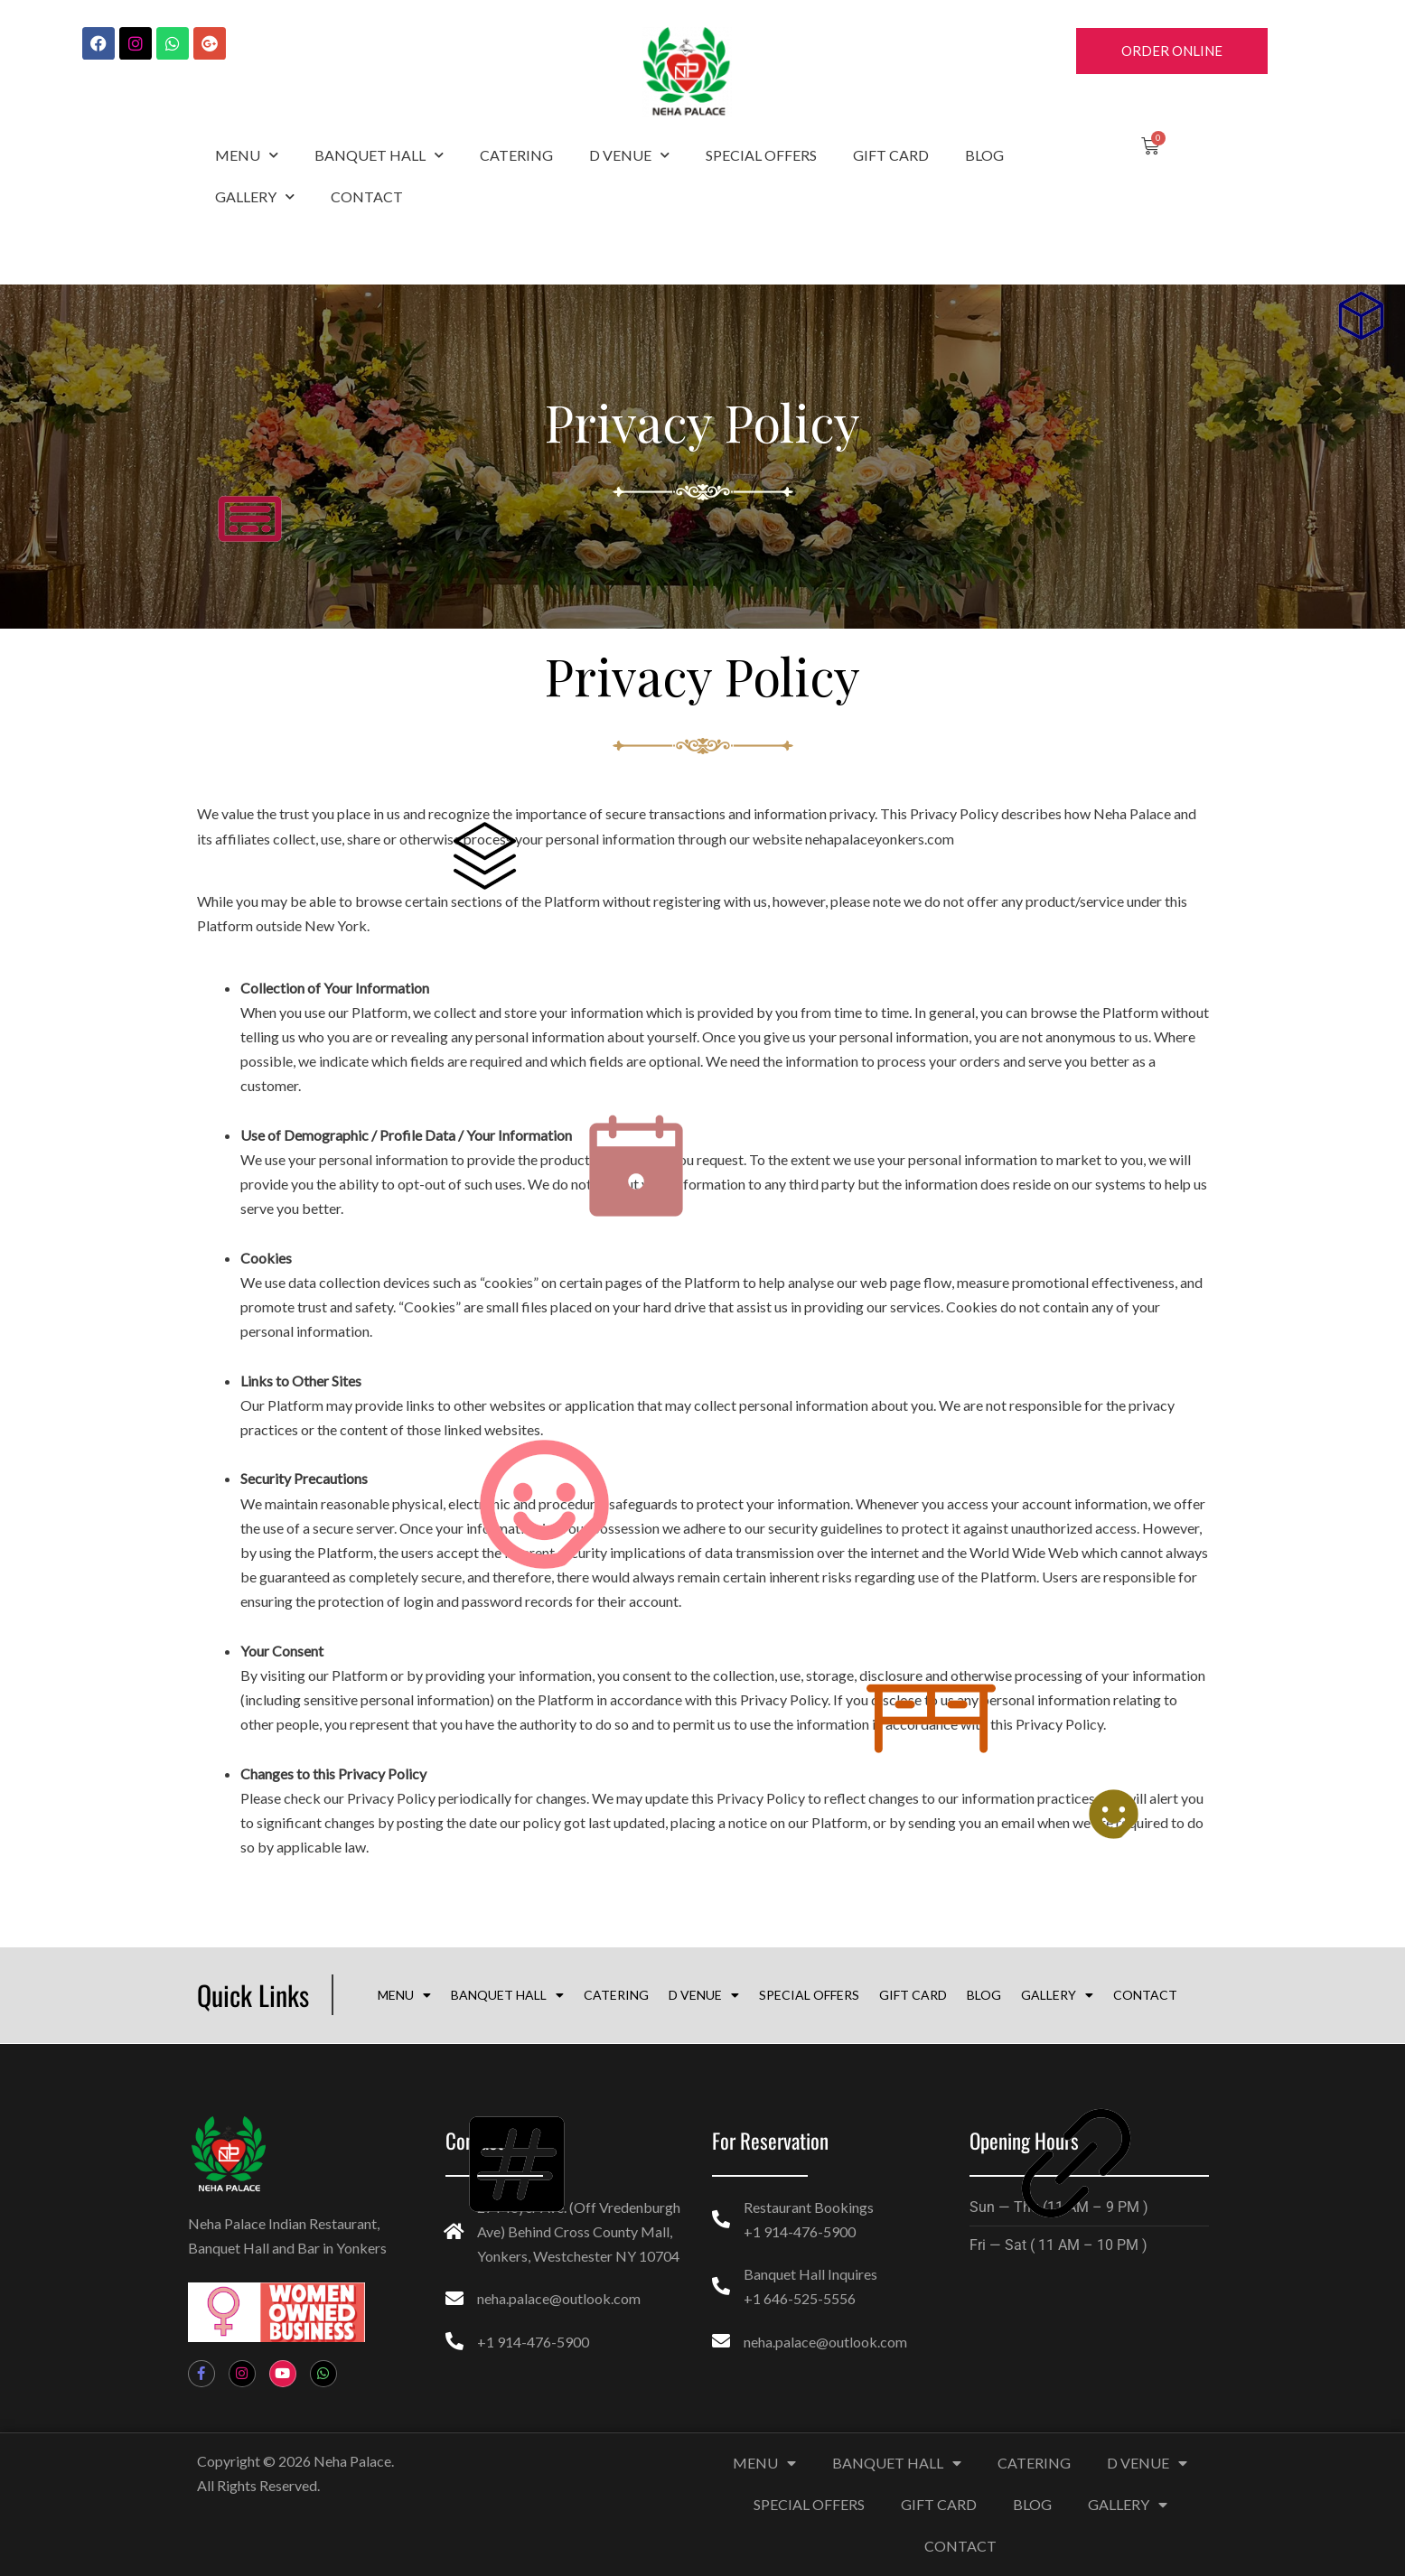 The image size is (1405, 2576). I want to click on view 3D model or object, so click(1361, 315).